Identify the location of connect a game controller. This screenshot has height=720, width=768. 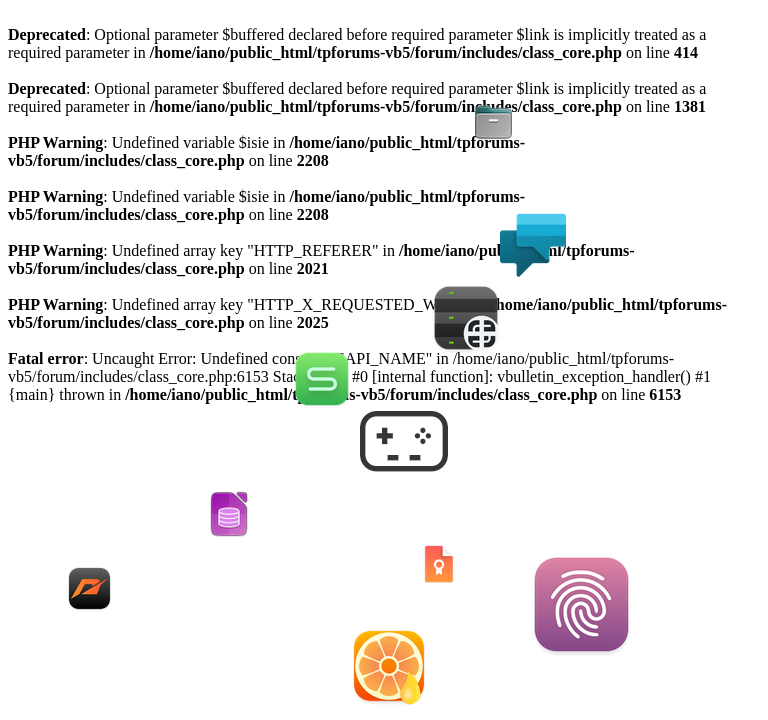
(404, 444).